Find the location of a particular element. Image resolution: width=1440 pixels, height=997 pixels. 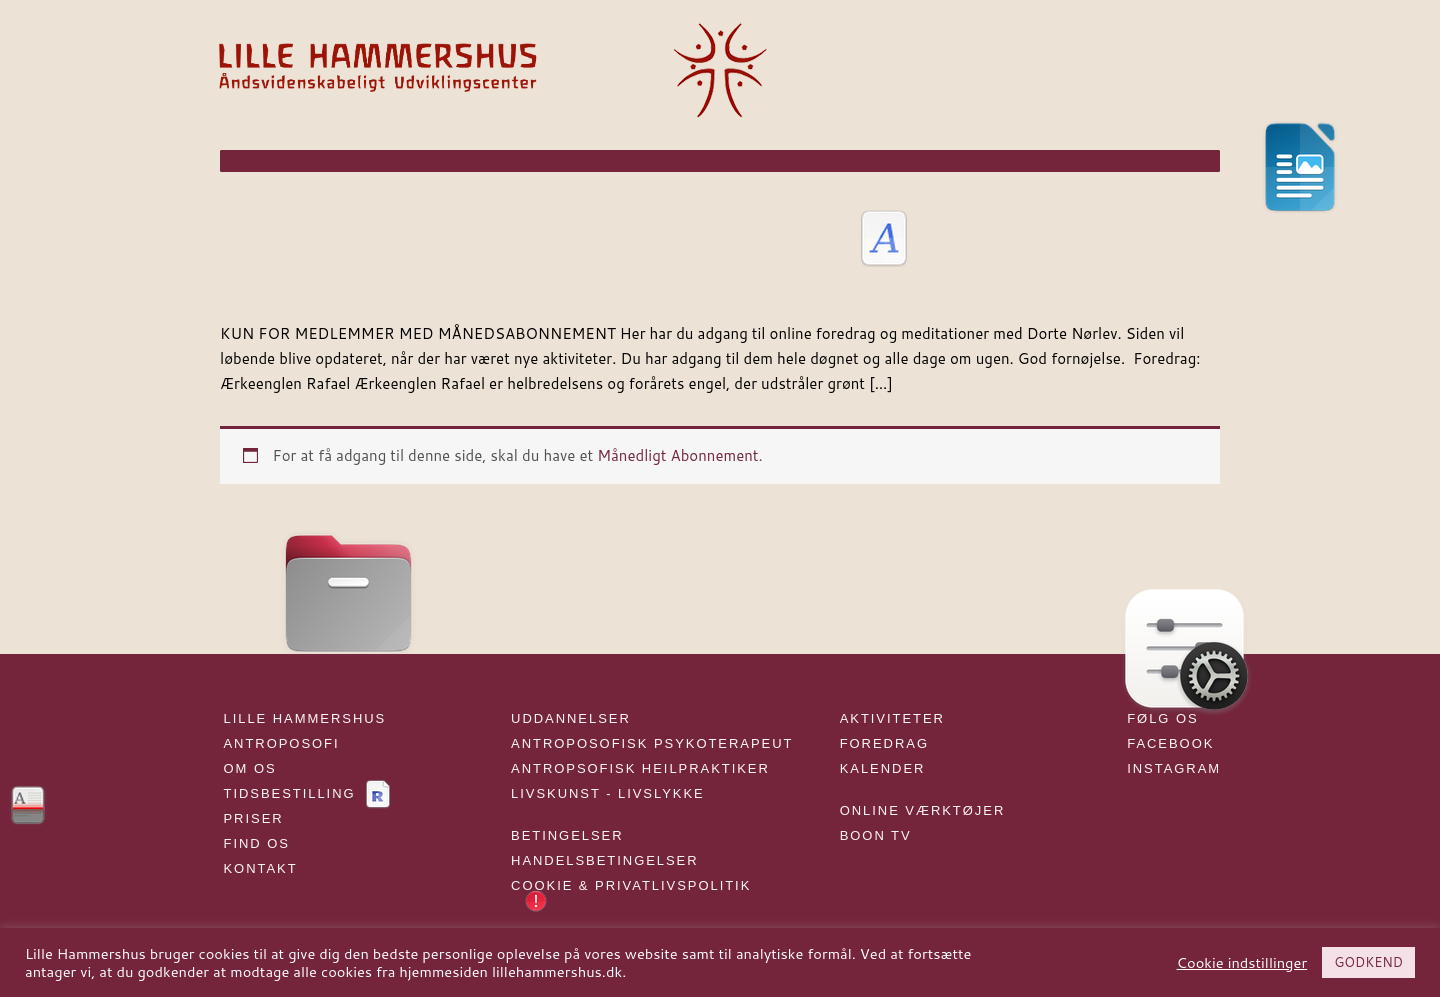

open libreoffice writer application is located at coordinates (1300, 167).